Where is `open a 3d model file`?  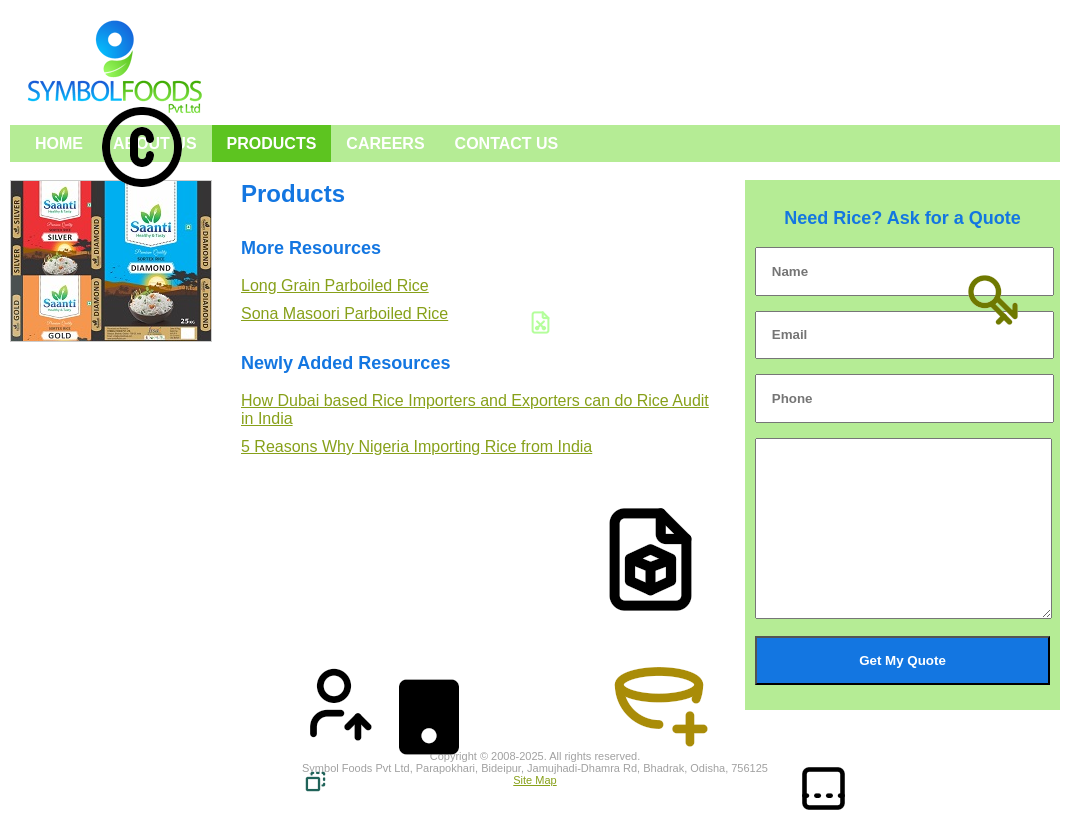 open a 3d model file is located at coordinates (650, 559).